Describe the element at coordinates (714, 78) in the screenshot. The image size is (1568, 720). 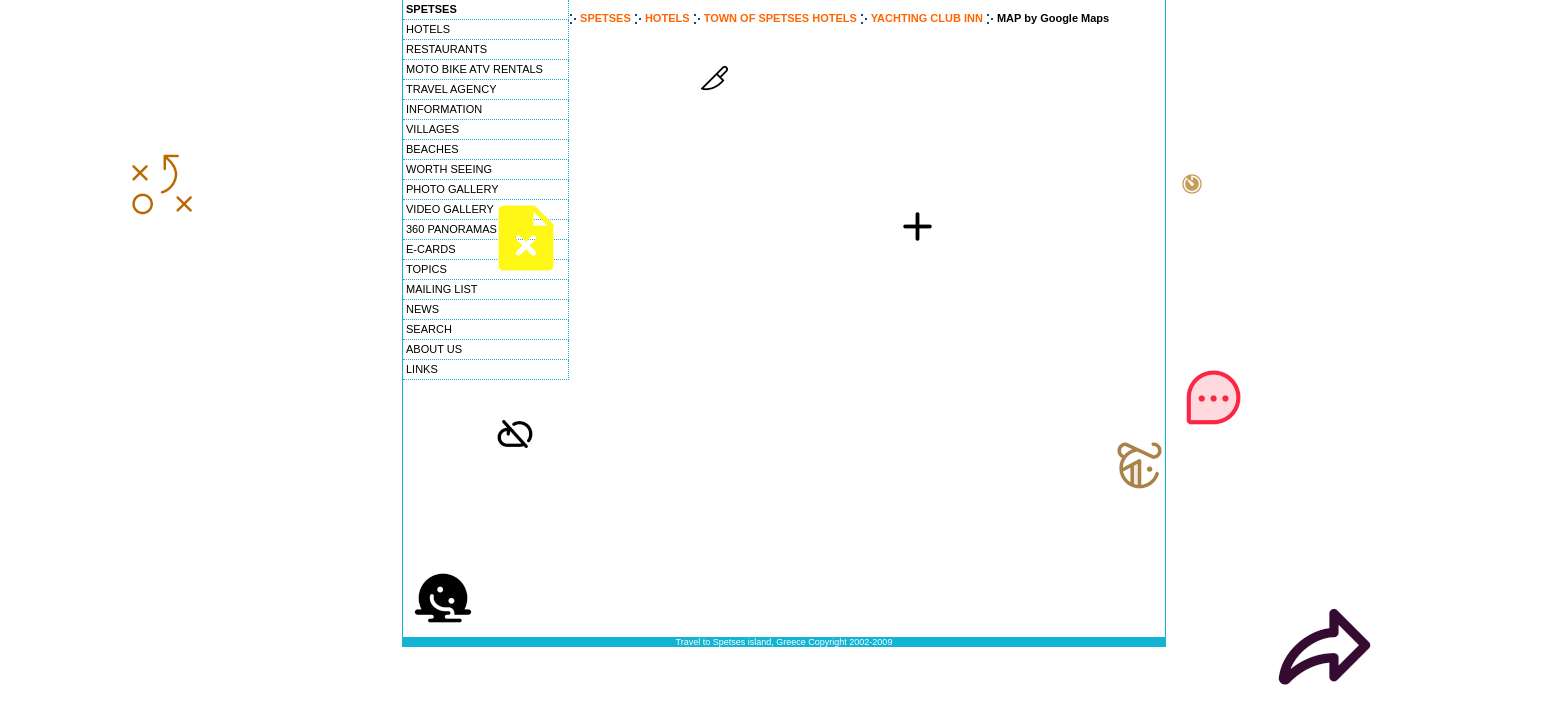
I see `access cutting or slicing tools` at that location.